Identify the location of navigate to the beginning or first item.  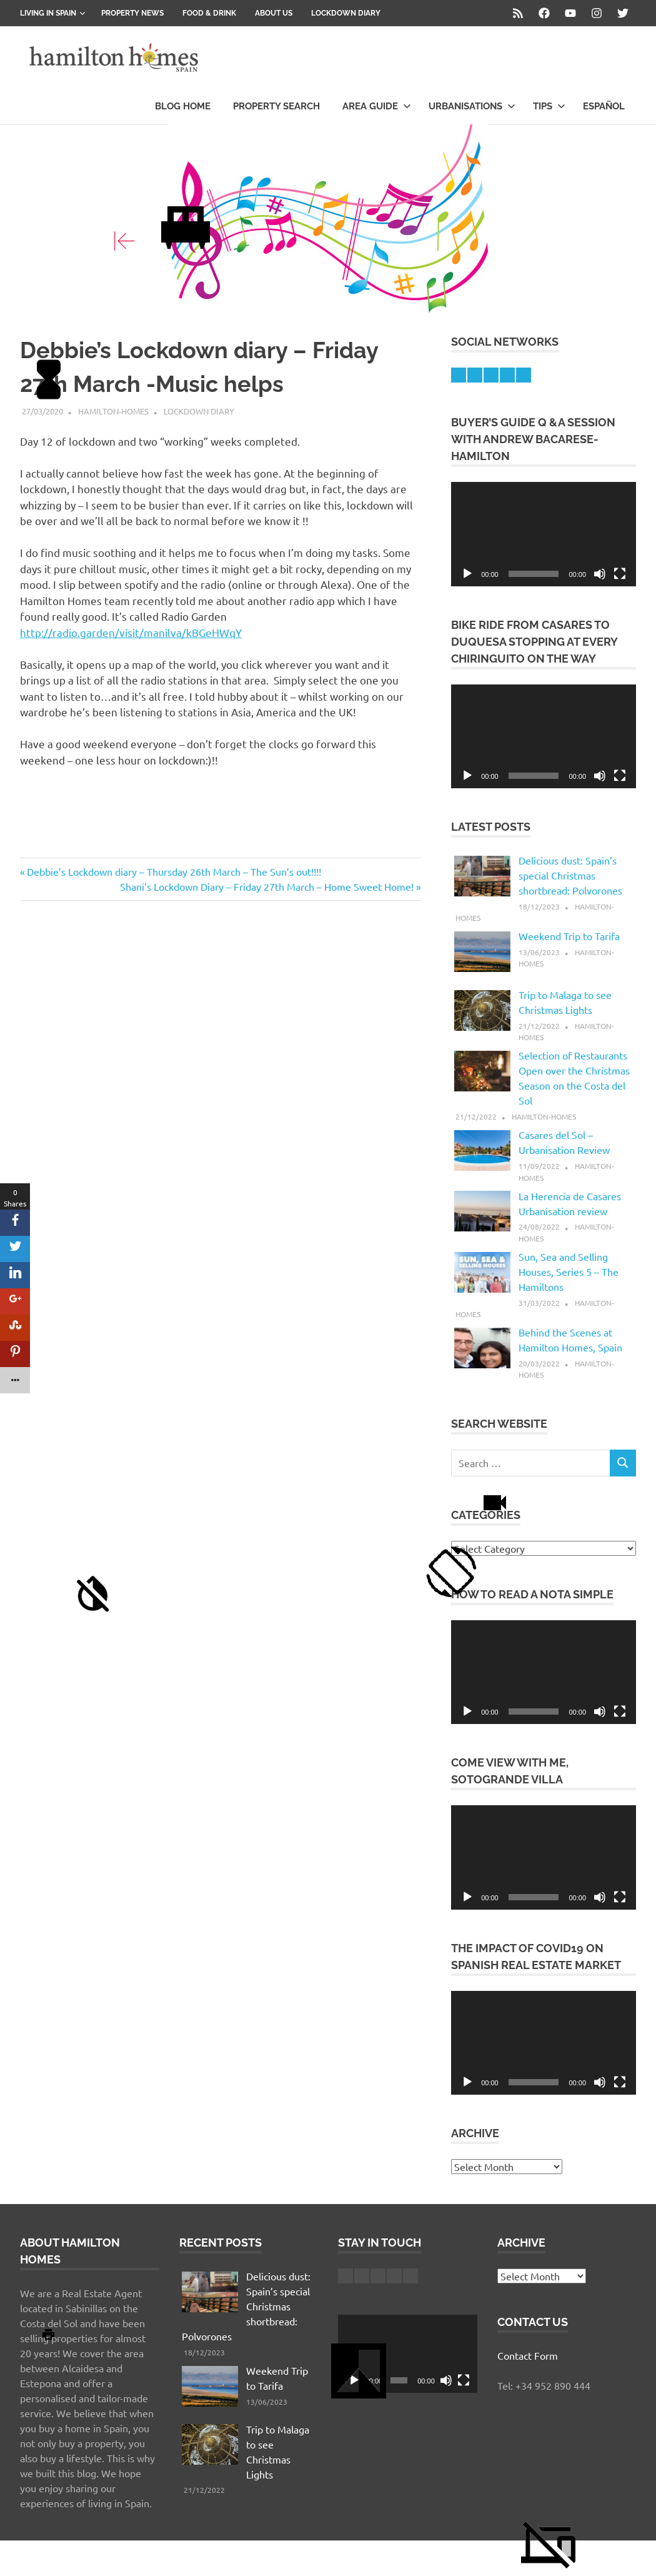
(124, 241).